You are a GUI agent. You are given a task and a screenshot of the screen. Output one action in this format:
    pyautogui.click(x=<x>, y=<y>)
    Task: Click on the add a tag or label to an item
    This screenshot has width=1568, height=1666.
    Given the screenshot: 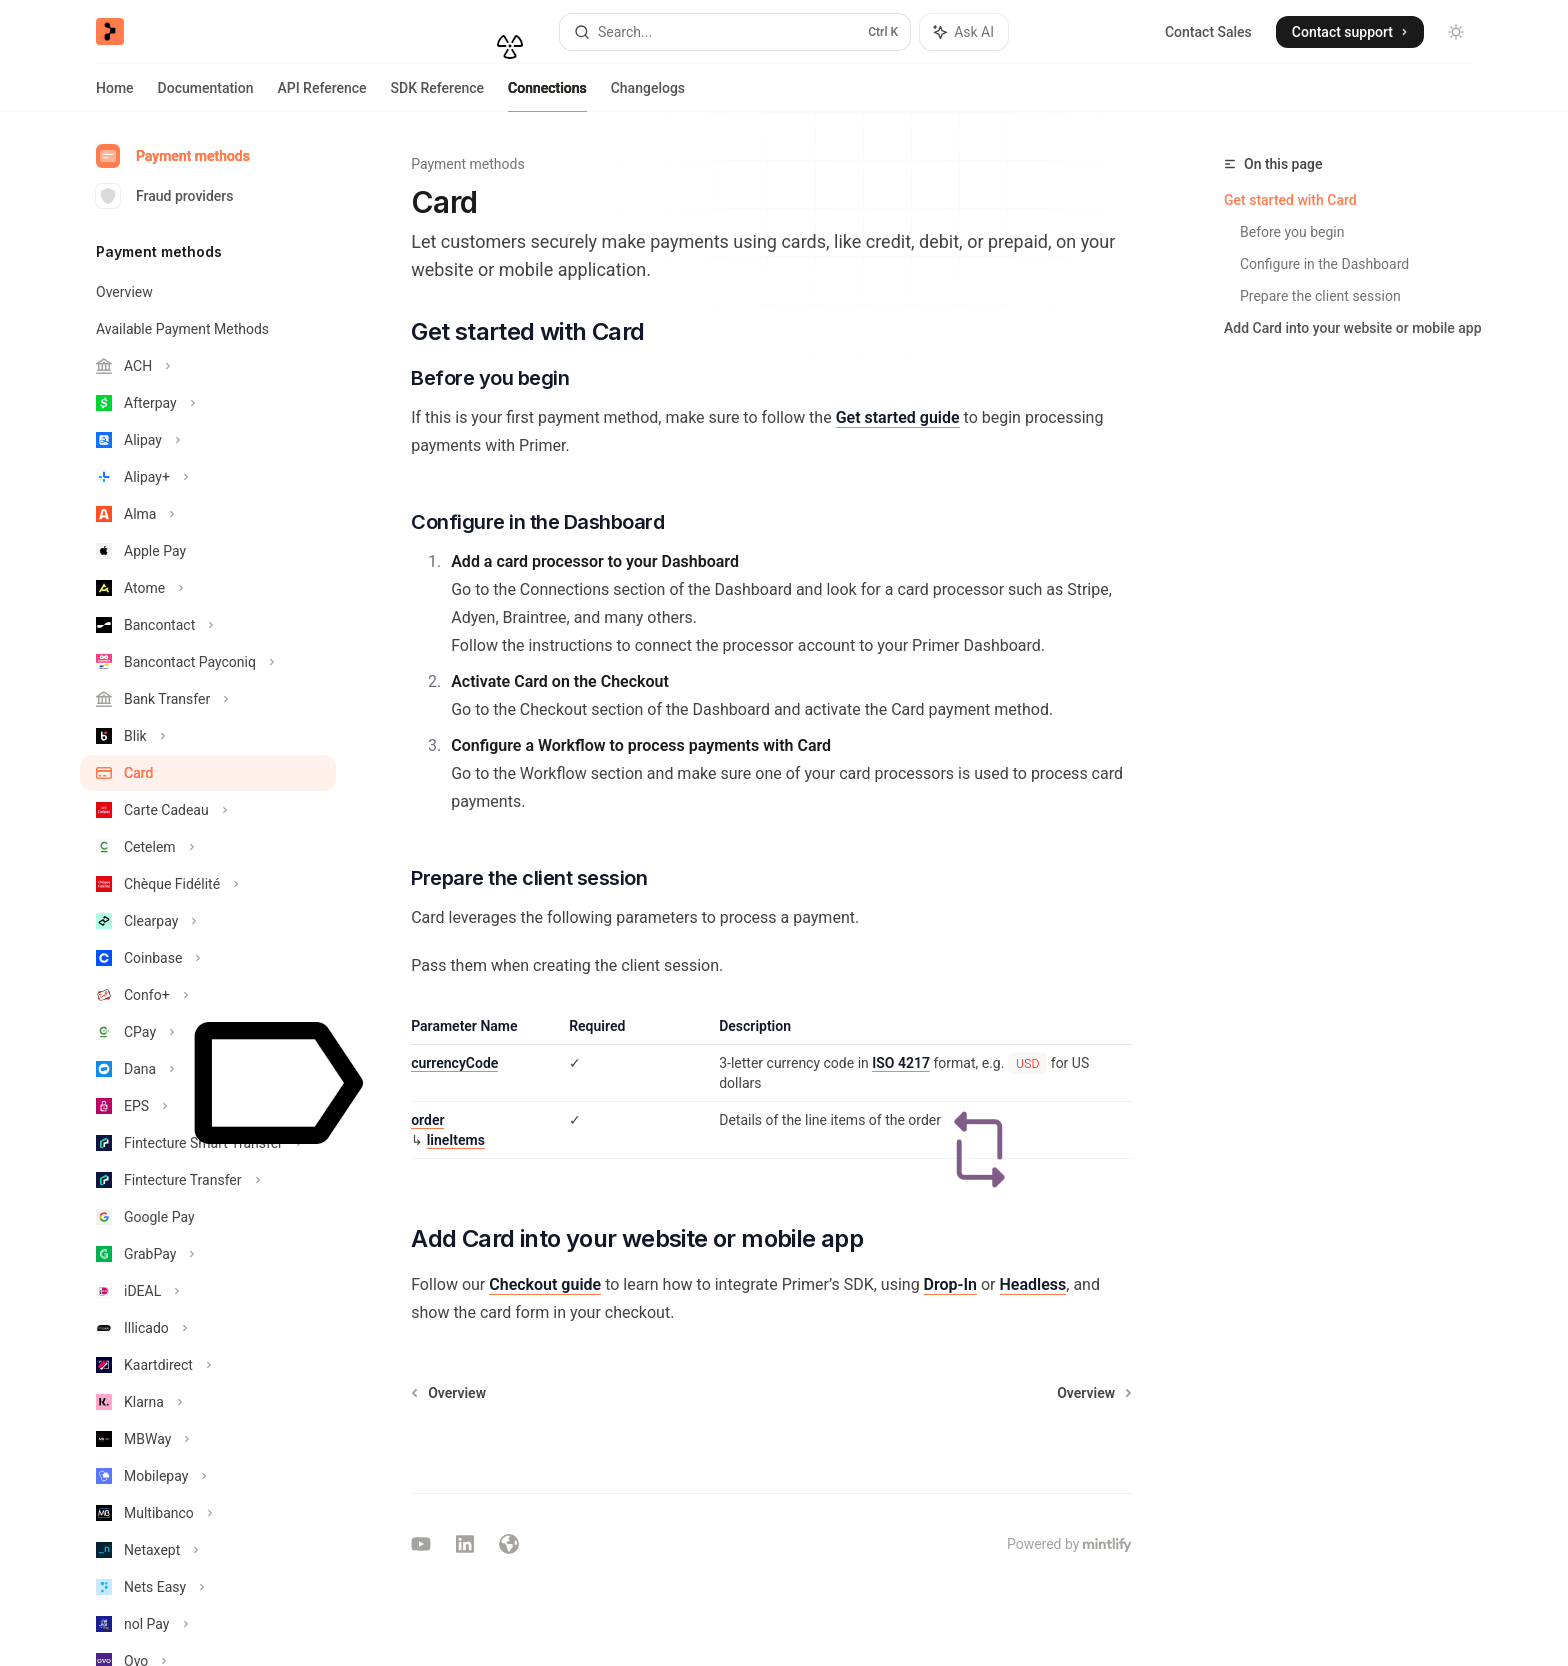 What is the action you would take?
    pyautogui.click(x=273, y=1083)
    